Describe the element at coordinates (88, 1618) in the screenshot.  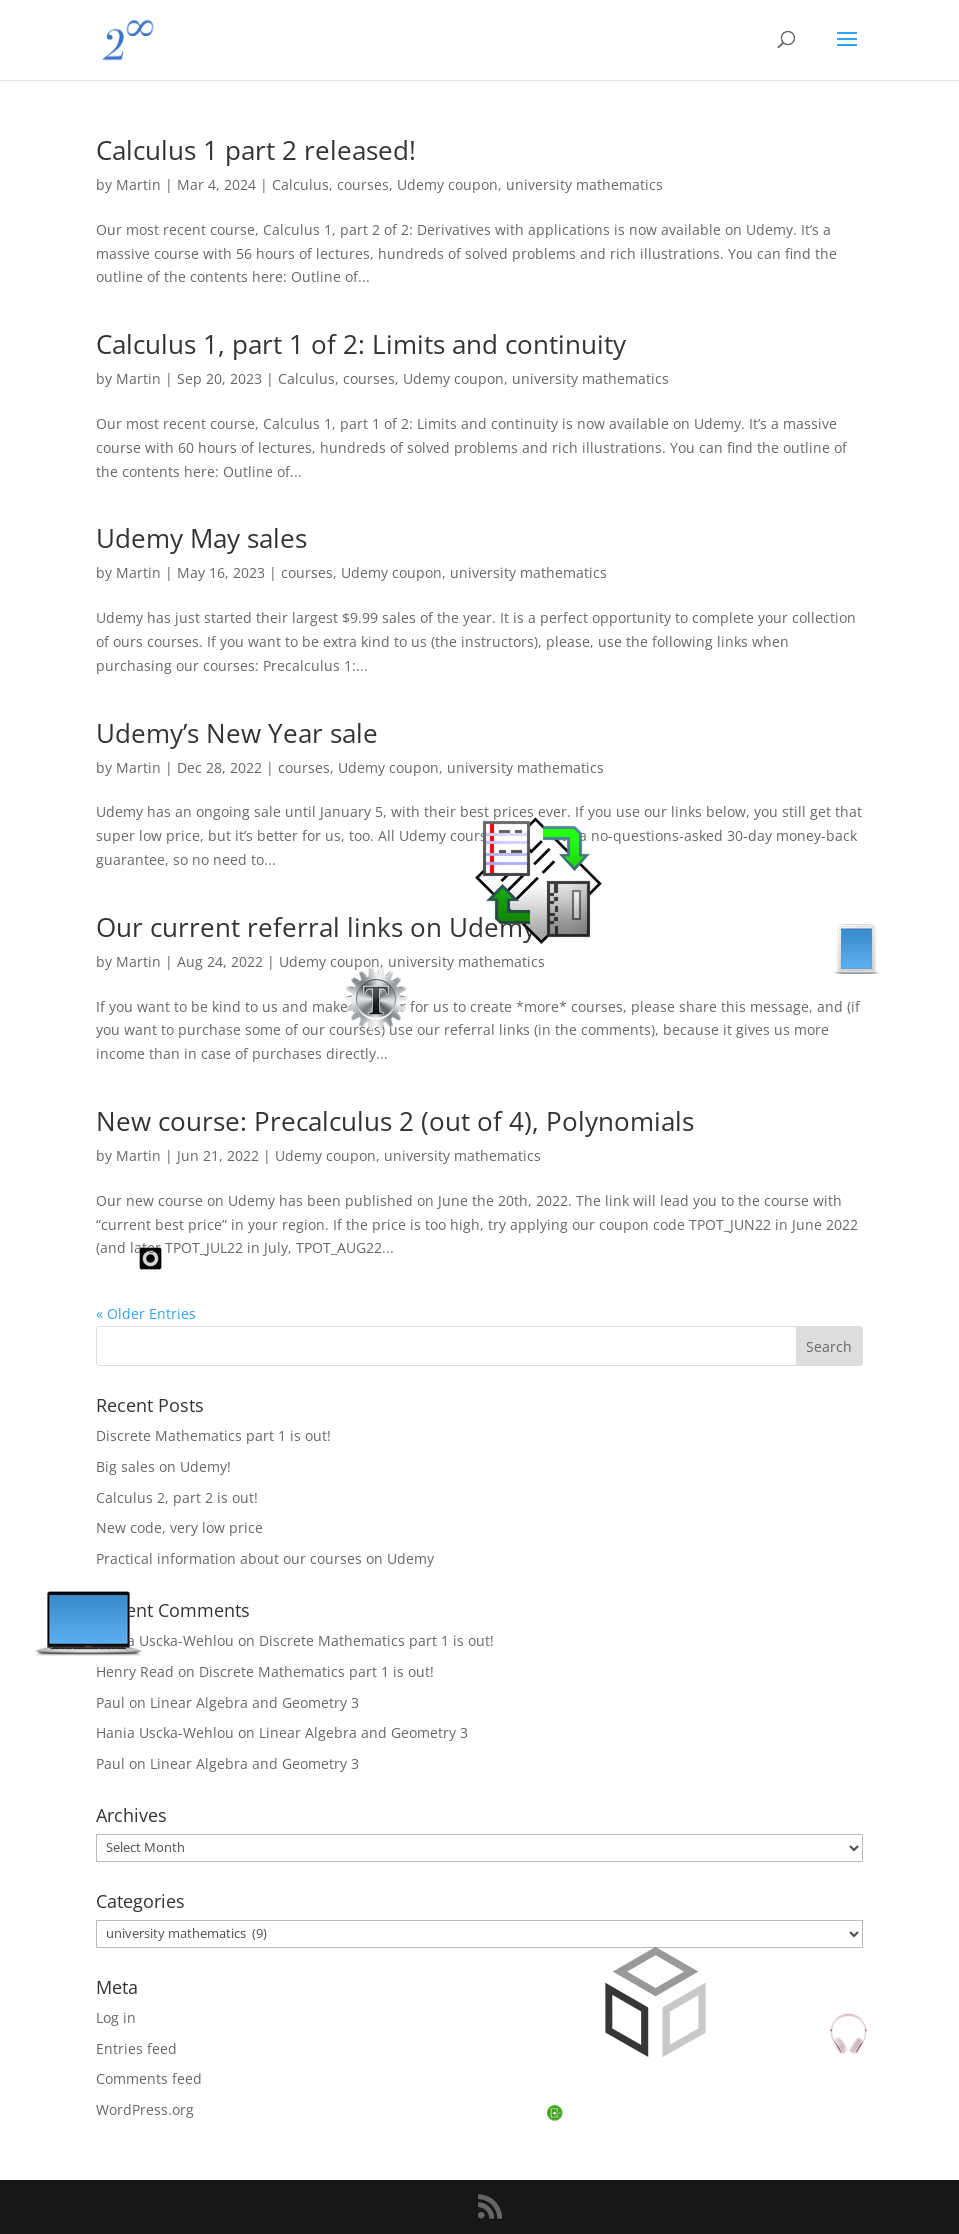
I see `macbook pro device icon` at that location.